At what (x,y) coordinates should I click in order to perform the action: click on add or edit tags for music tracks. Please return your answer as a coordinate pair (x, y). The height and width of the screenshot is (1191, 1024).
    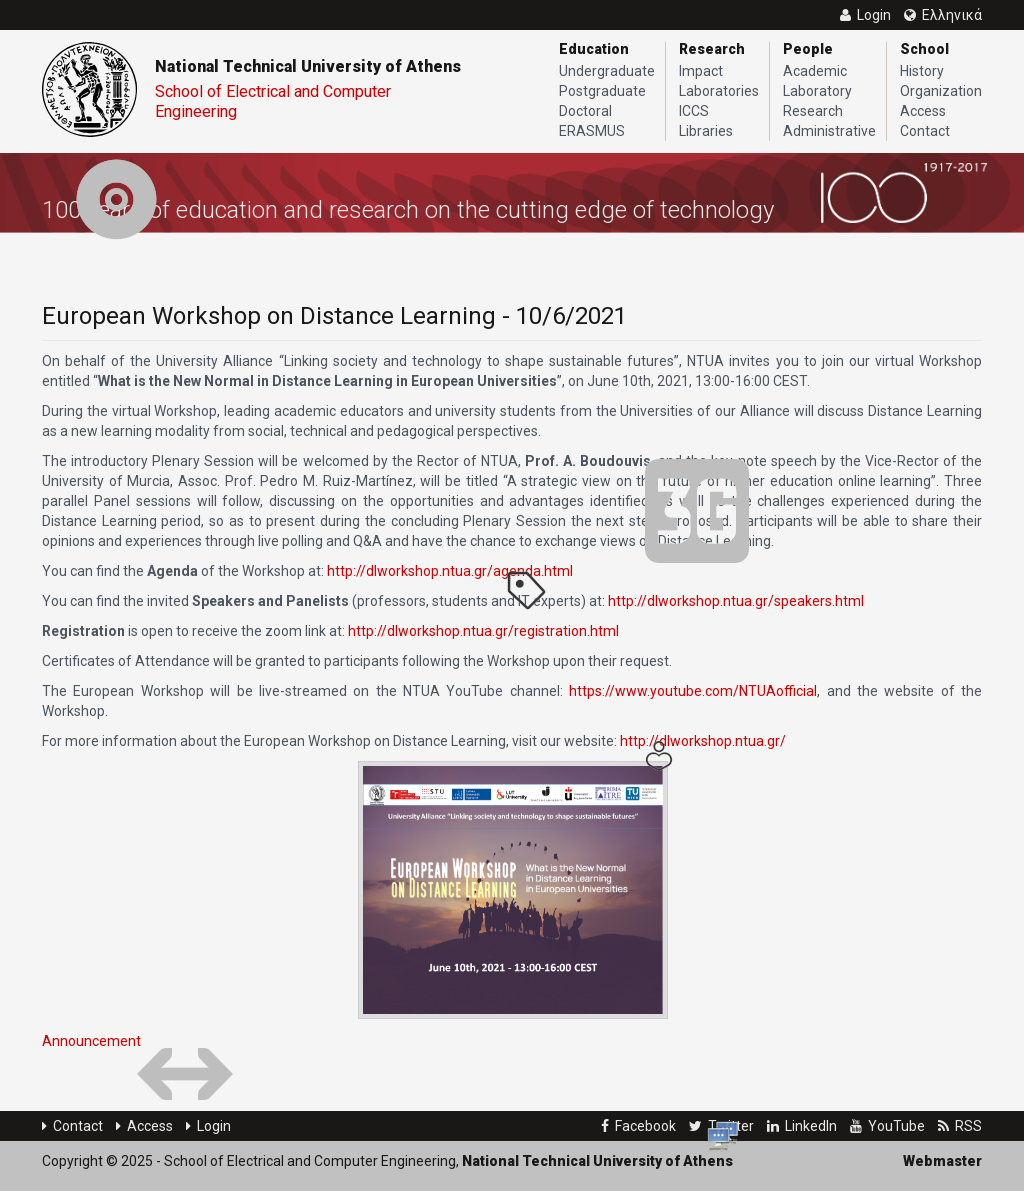
    Looking at the image, I should click on (526, 590).